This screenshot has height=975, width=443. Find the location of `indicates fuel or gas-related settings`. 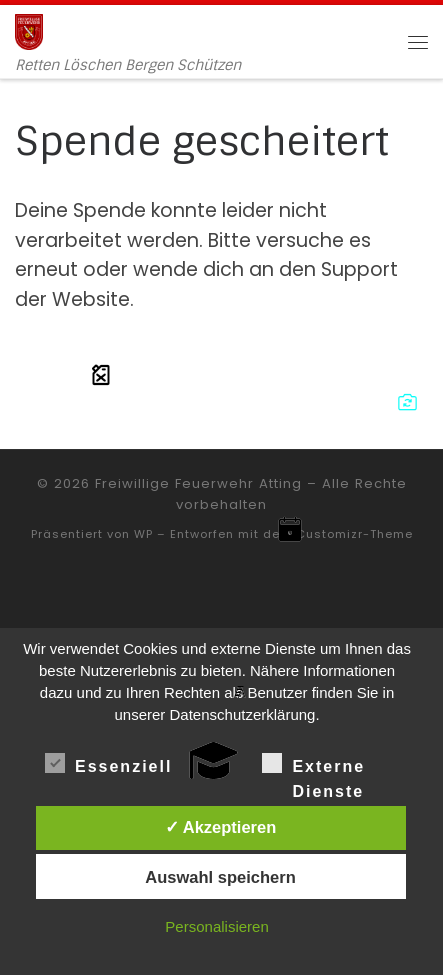

indicates fuel or gas-related settings is located at coordinates (101, 375).